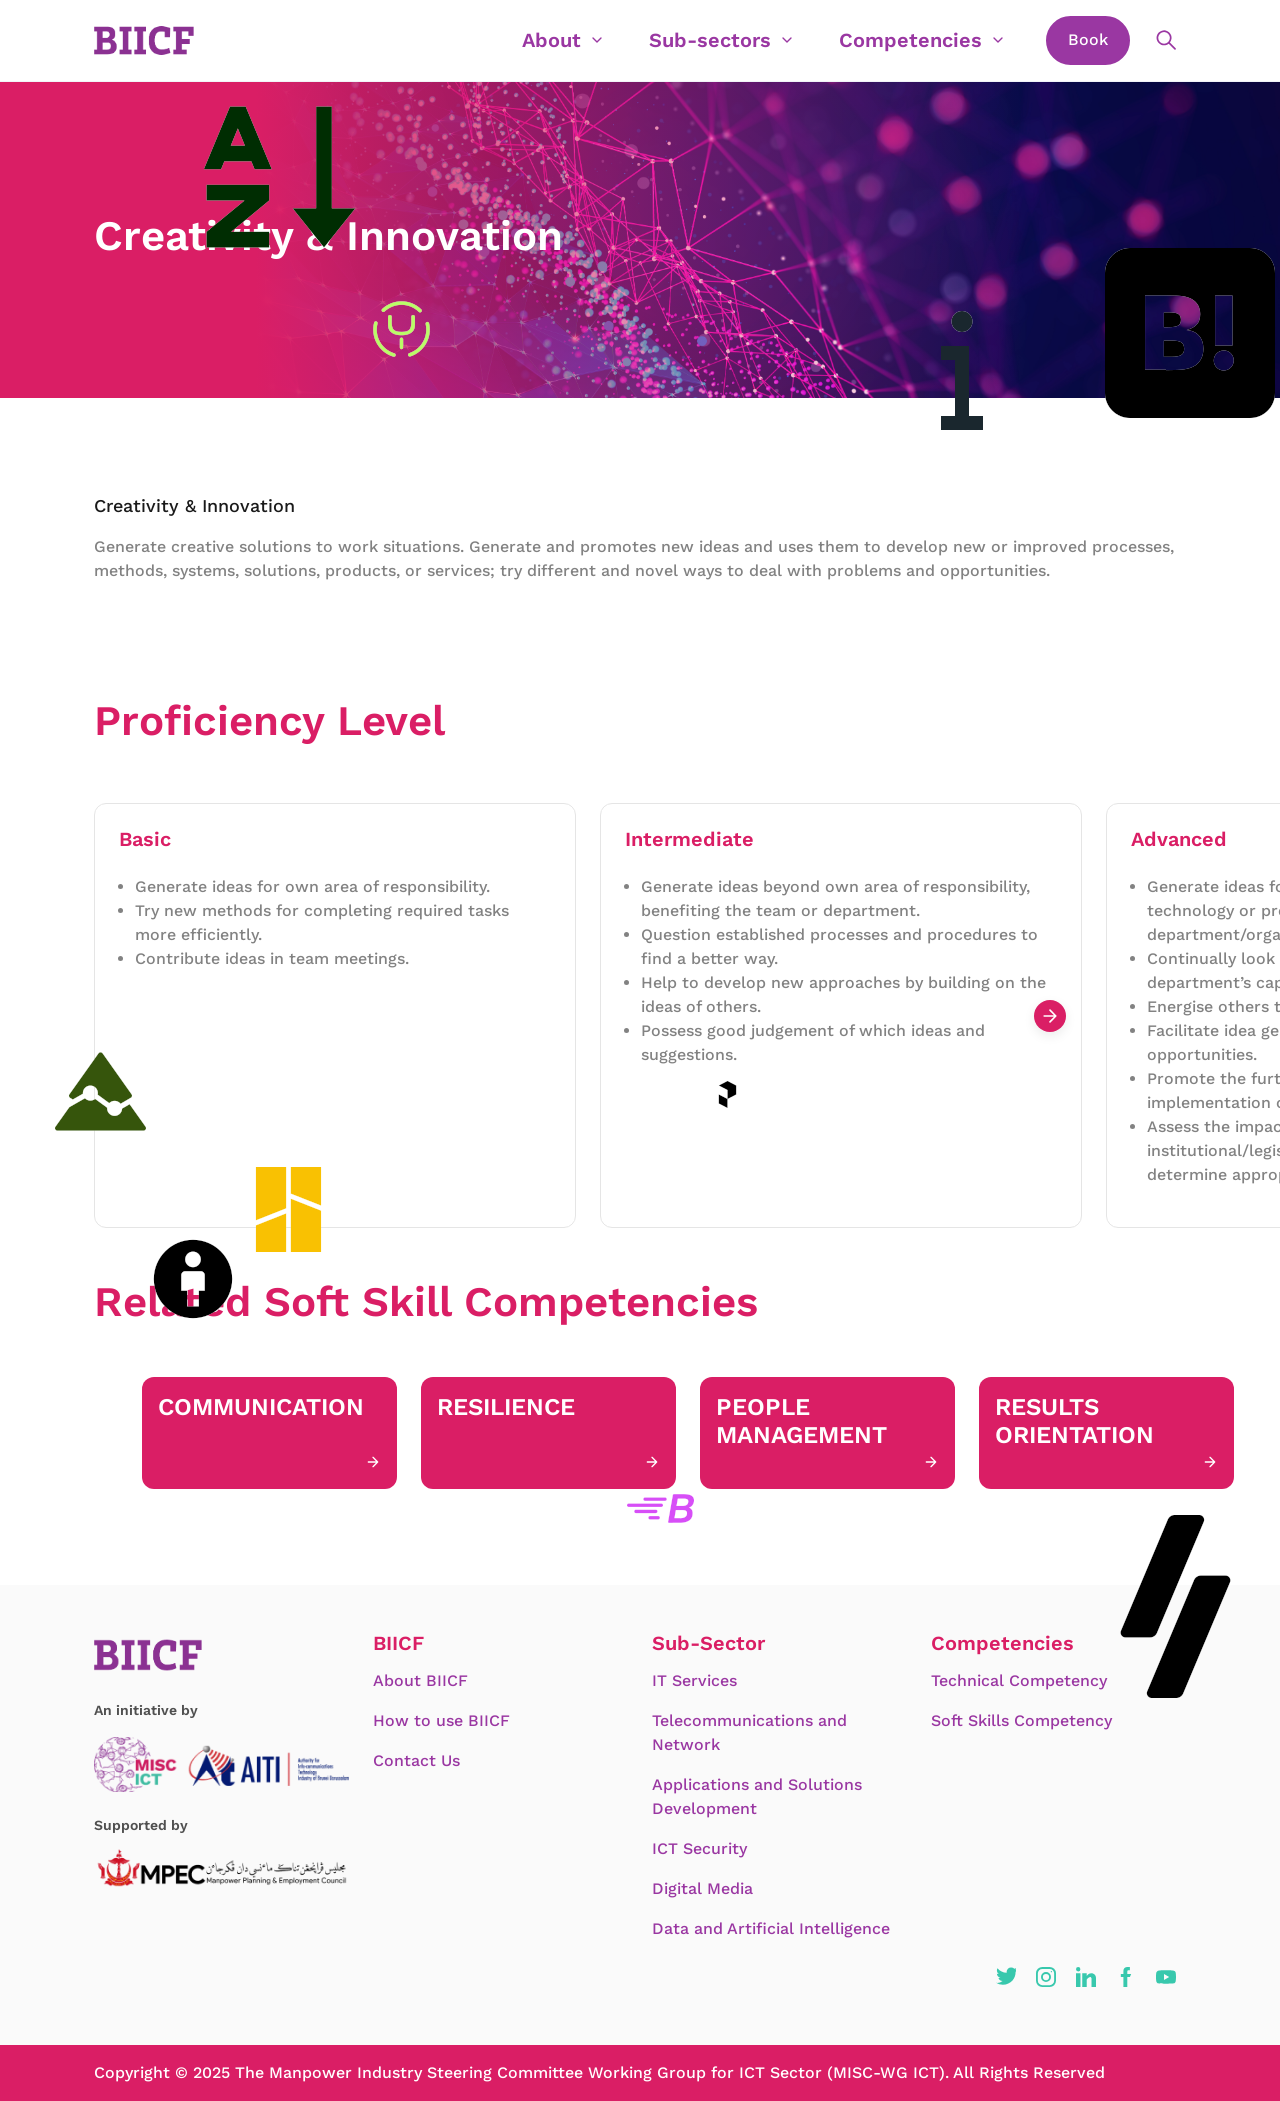  What do you see at coordinates (288, 1209) in the screenshot?
I see `open the Bambu Lab app or dashboard` at bounding box center [288, 1209].